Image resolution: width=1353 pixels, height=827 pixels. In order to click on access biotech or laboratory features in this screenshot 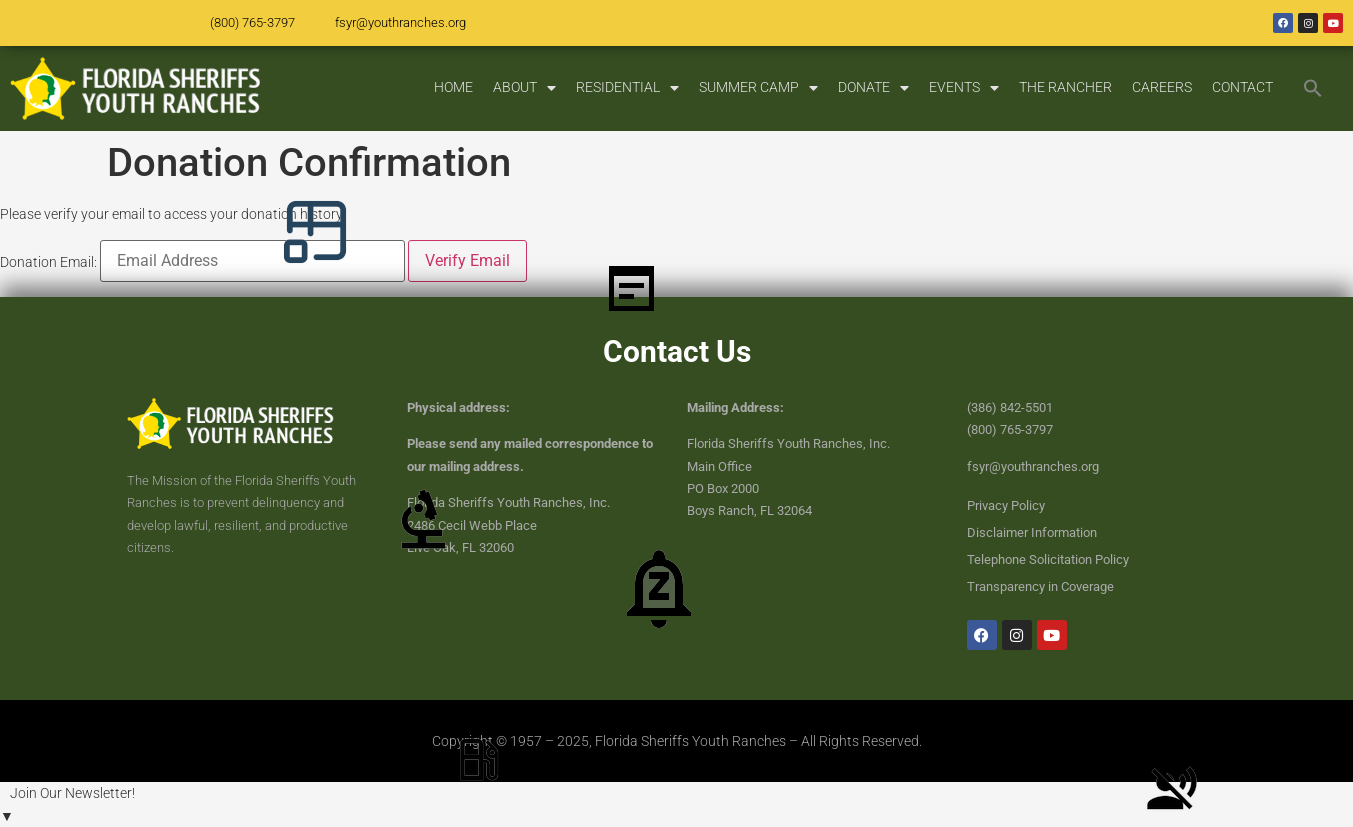, I will do `click(423, 520)`.